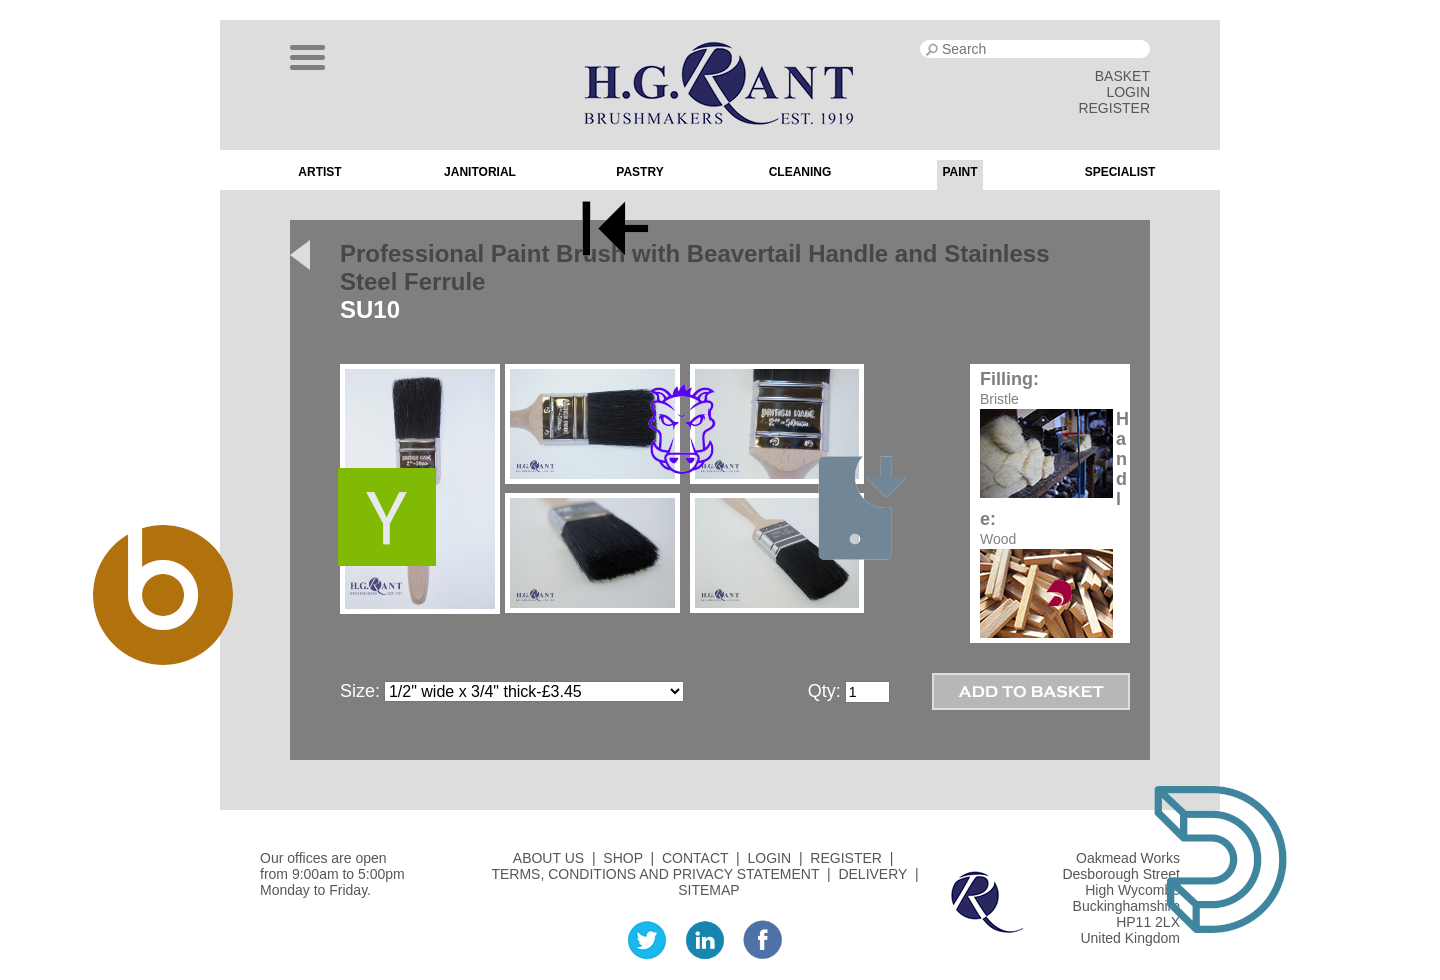  Describe the element at coordinates (163, 595) in the screenshot. I see `open the Beats by Dre app` at that location.